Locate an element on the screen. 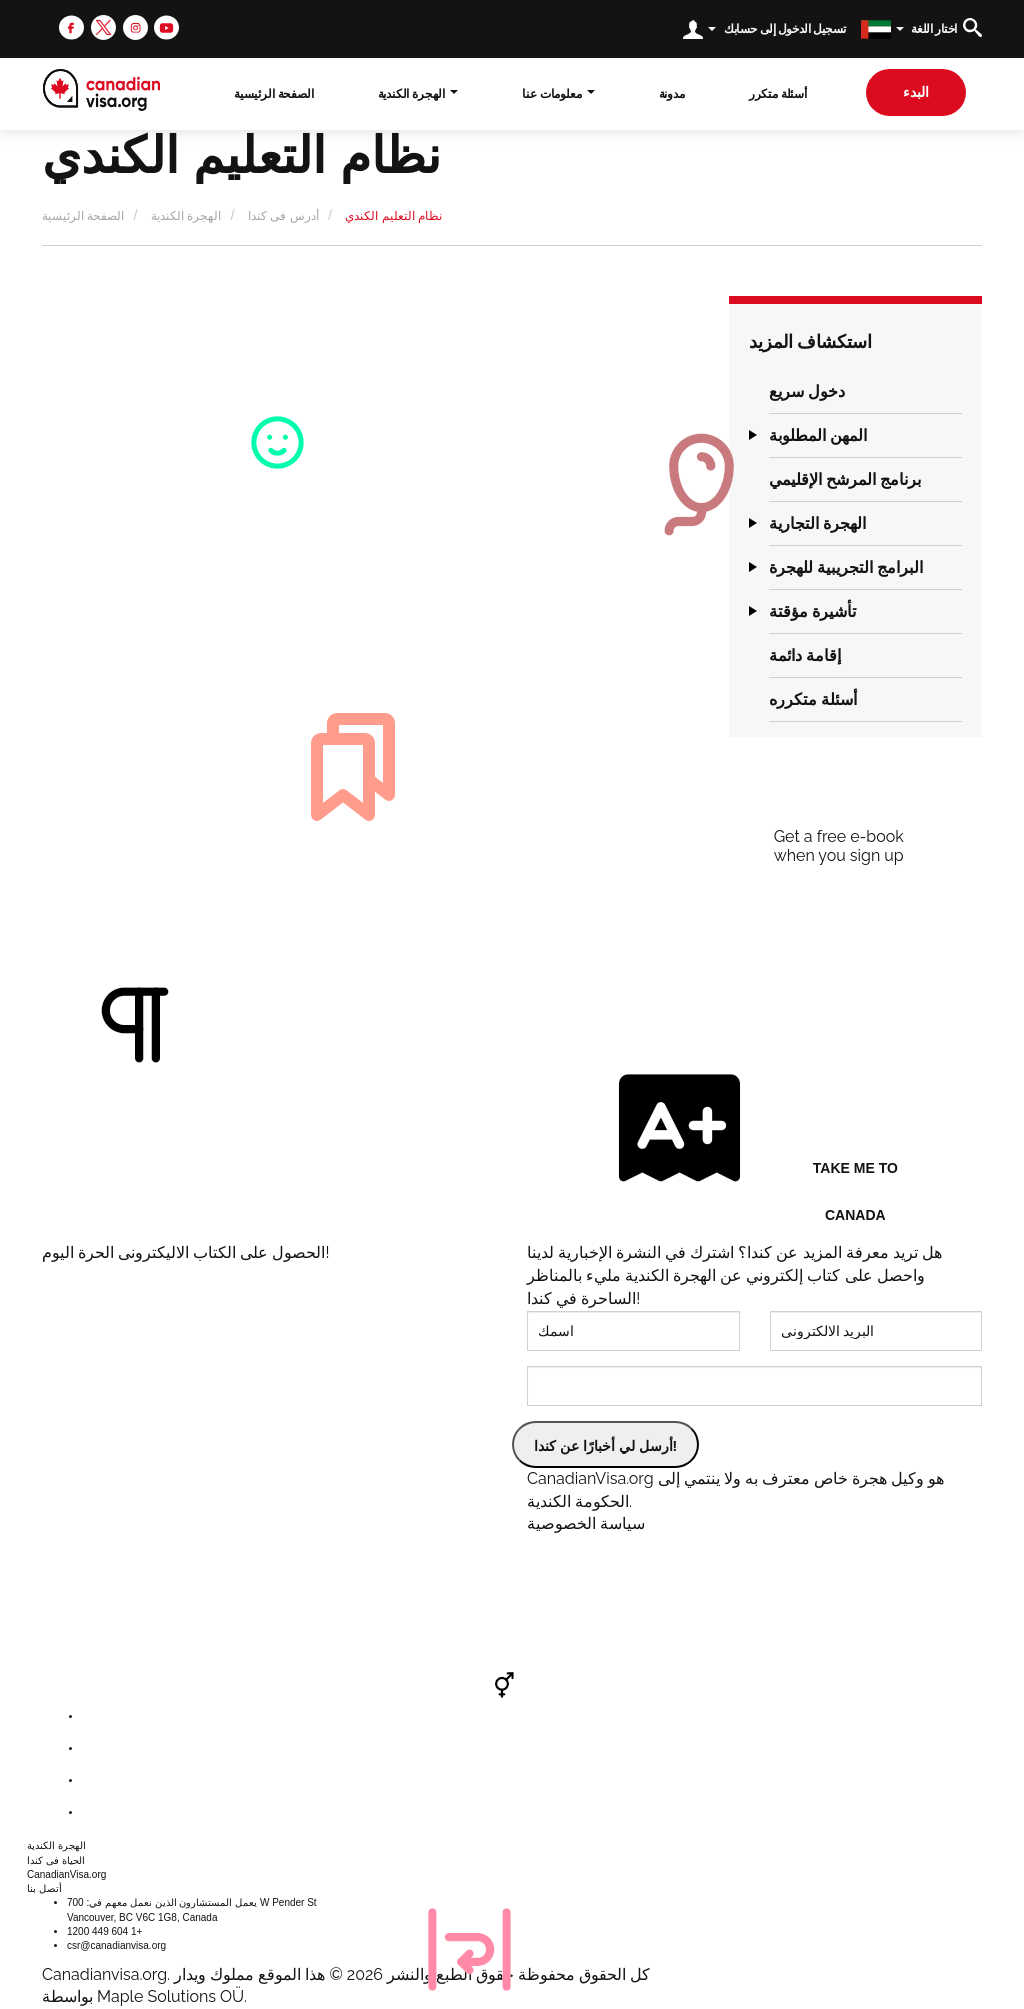  toggle paragraph marks visibility is located at coordinates (135, 1025).